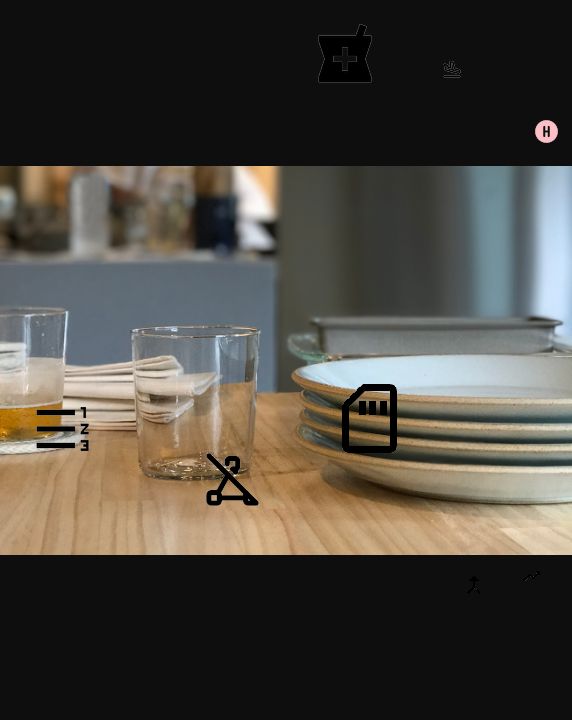 The image size is (572, 720). Describe the element at coordinates (64, 429) in the screenshot. I see `switch to right-to-left numbered list format` at that location.